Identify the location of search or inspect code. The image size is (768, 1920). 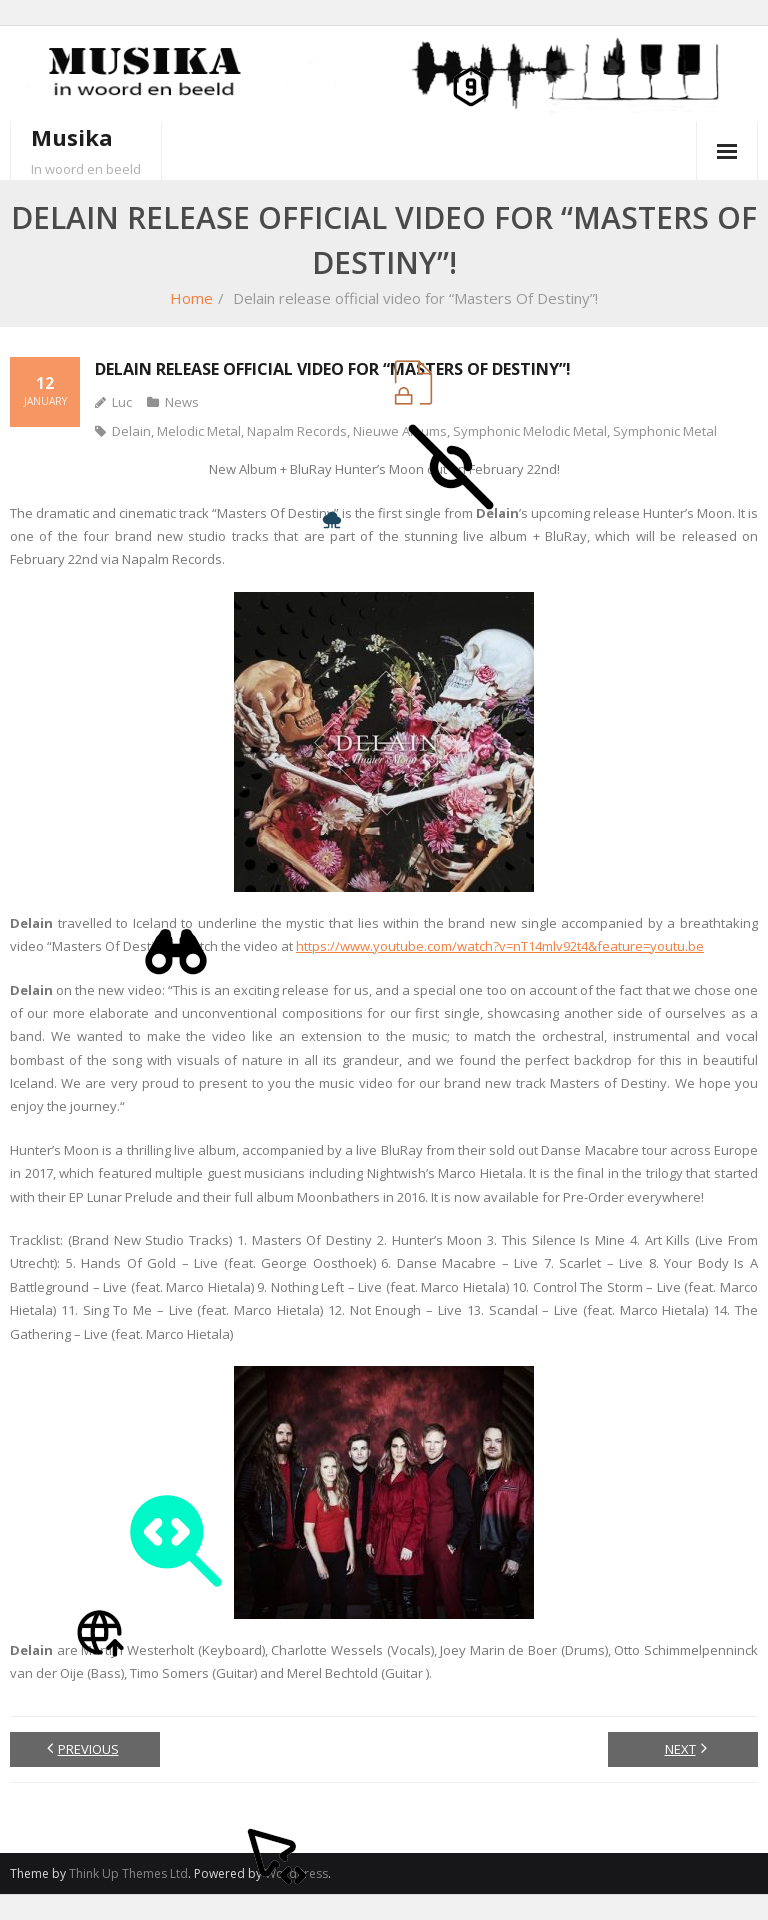
(176, 1541).